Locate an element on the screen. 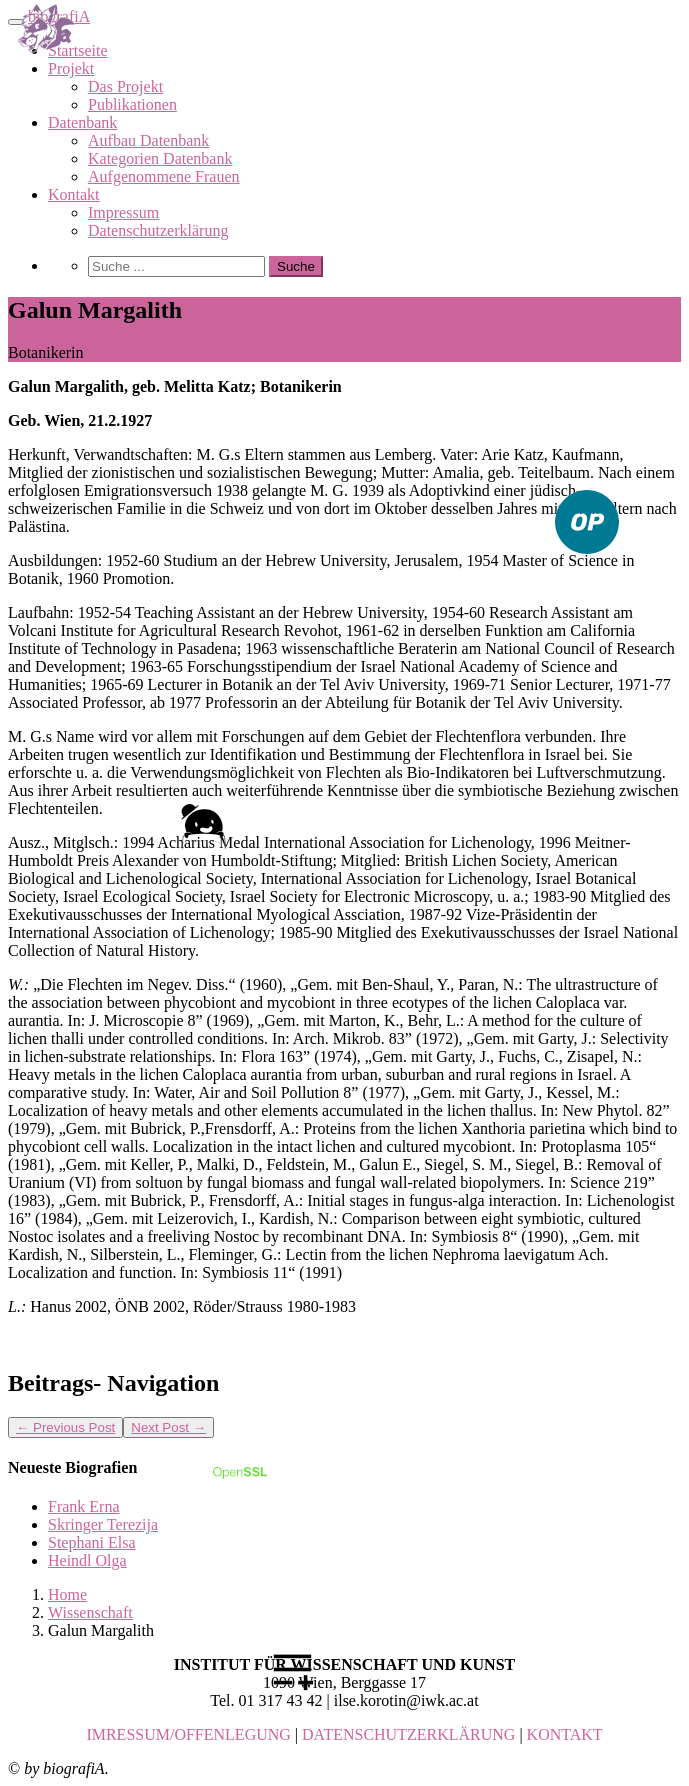  open the Tapas app is located at coordinates (203, 826).